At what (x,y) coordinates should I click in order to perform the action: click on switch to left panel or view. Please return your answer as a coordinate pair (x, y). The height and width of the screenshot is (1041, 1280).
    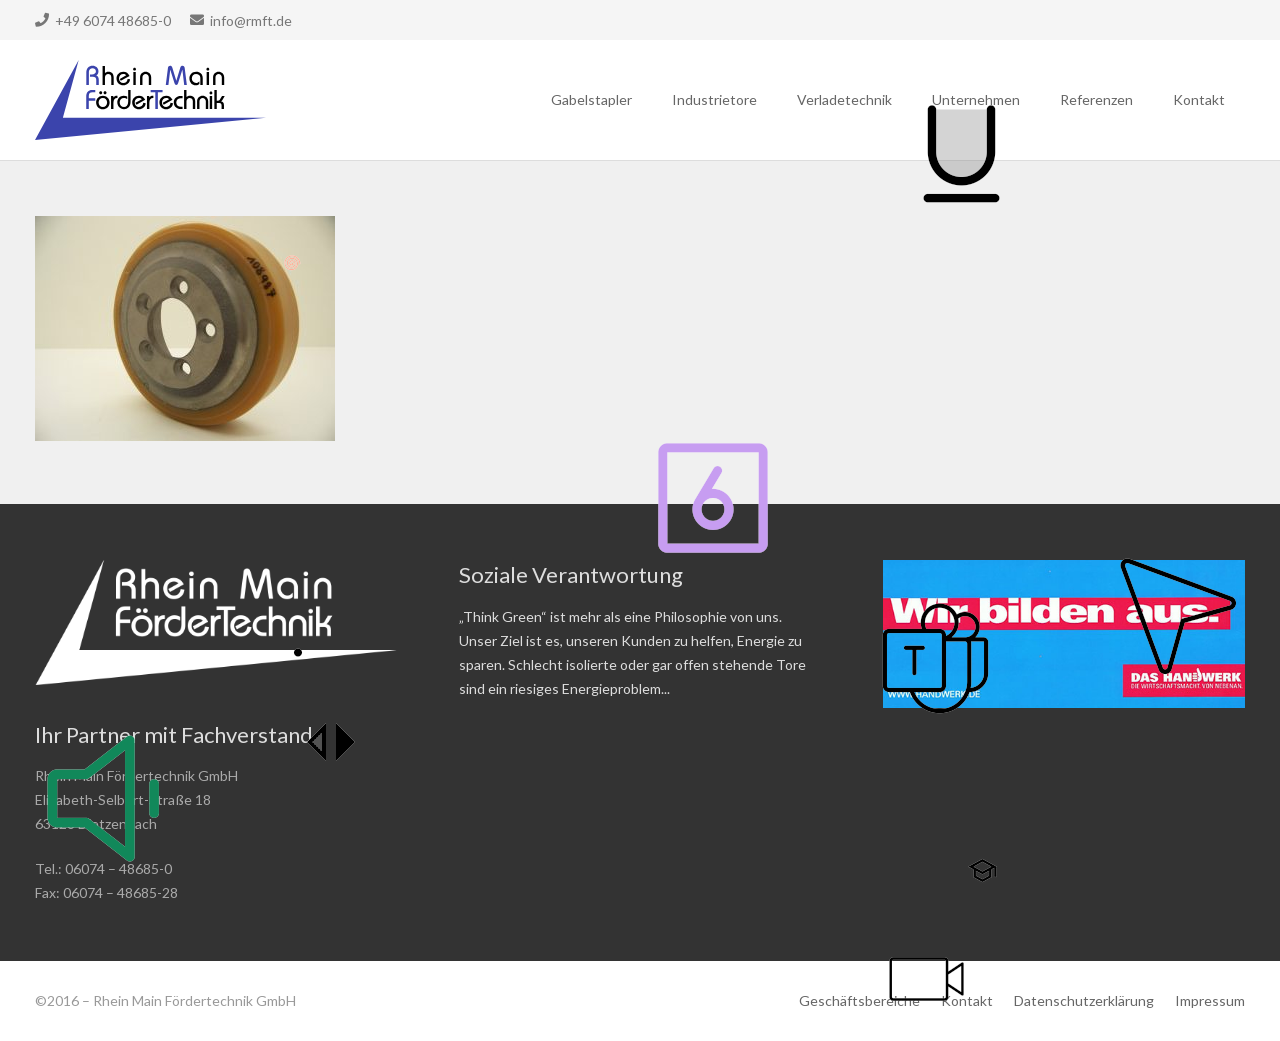
    Looking at the image, I should click on (331, 742).